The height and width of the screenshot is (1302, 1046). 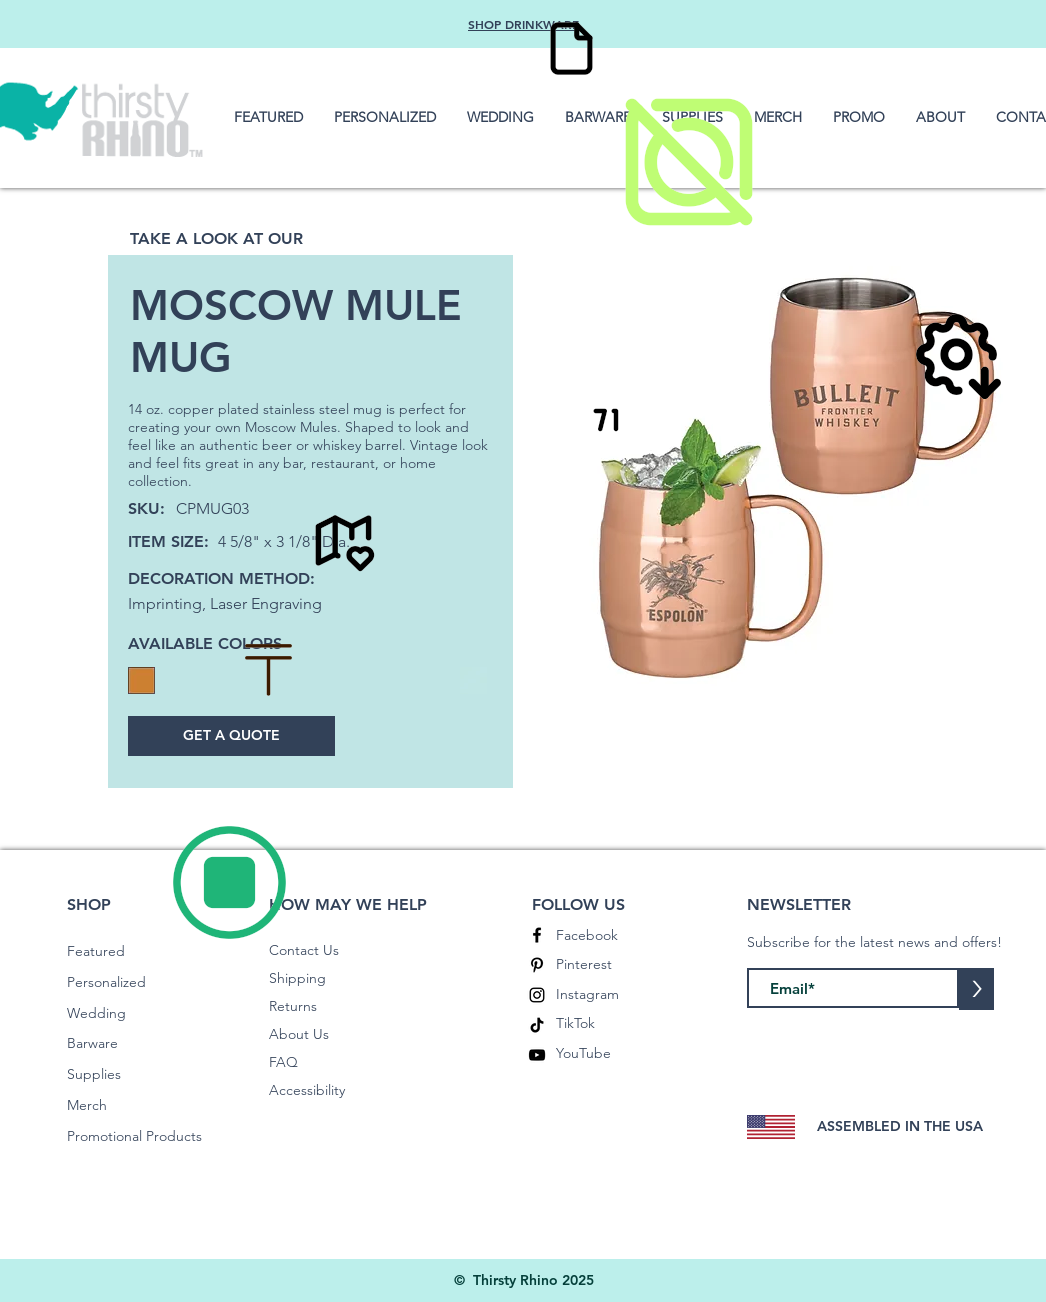 What do you see at coordinates (268, 667) in the screenshot?
I see `indicates kazakhstani tenge currency` at bounding box center [268, 667].